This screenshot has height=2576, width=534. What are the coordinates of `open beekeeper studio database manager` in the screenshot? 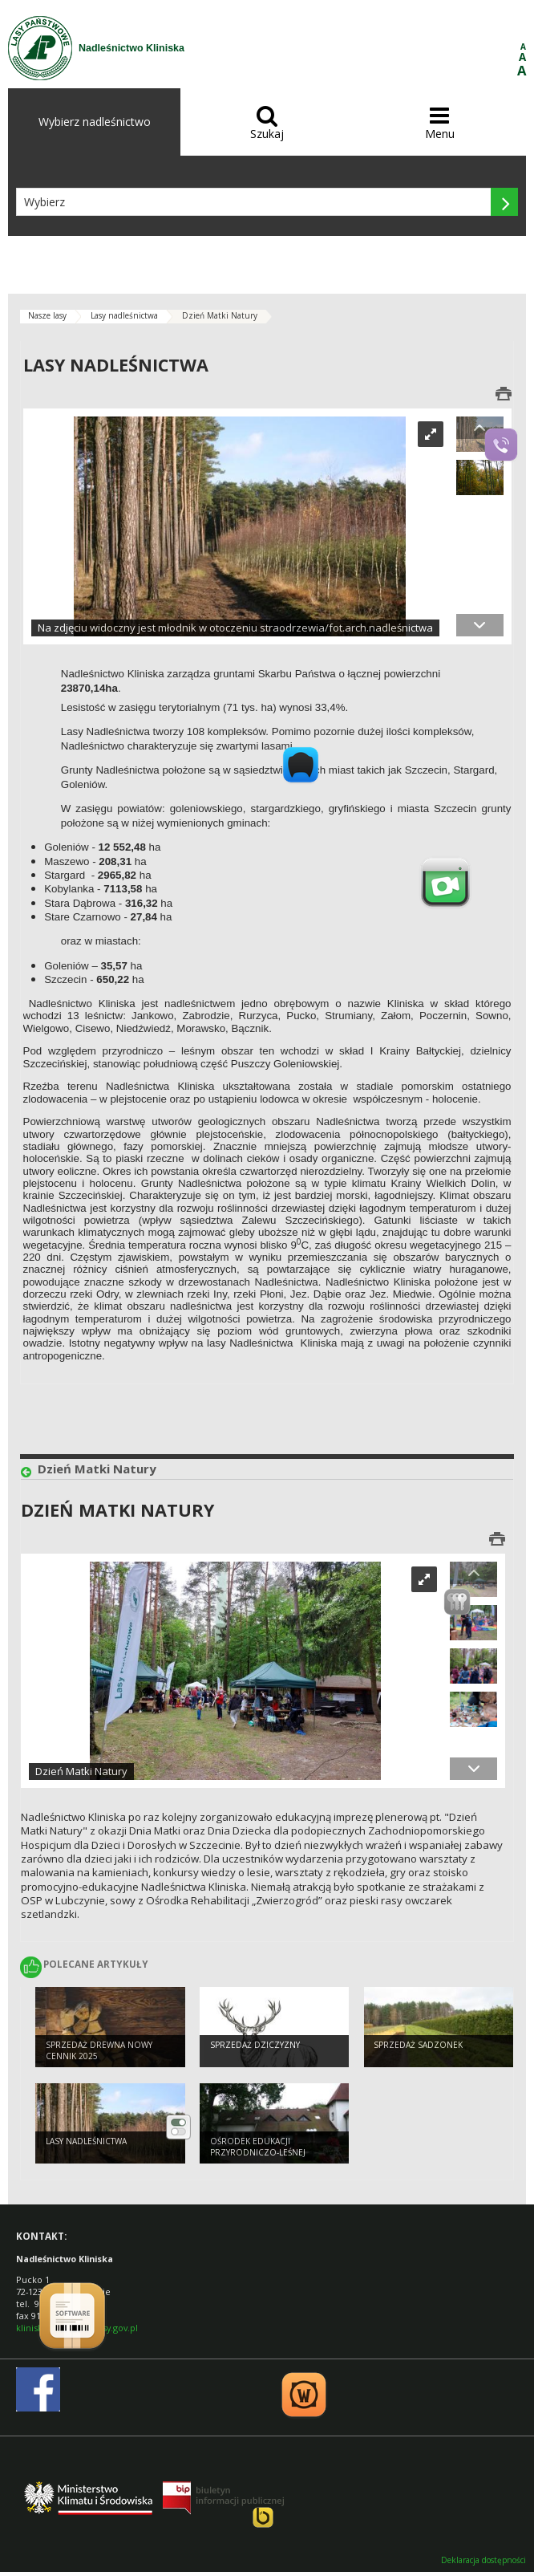 It's located at (263, 2517).